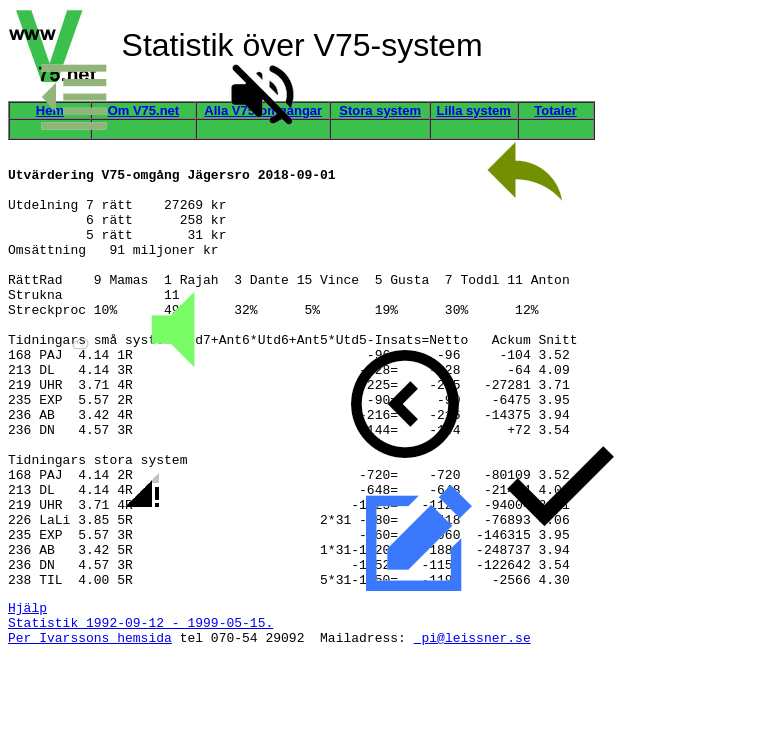  Describe the element at coordinates (74, 97) in the screenshot. I see `decrease text indentation` at that location.